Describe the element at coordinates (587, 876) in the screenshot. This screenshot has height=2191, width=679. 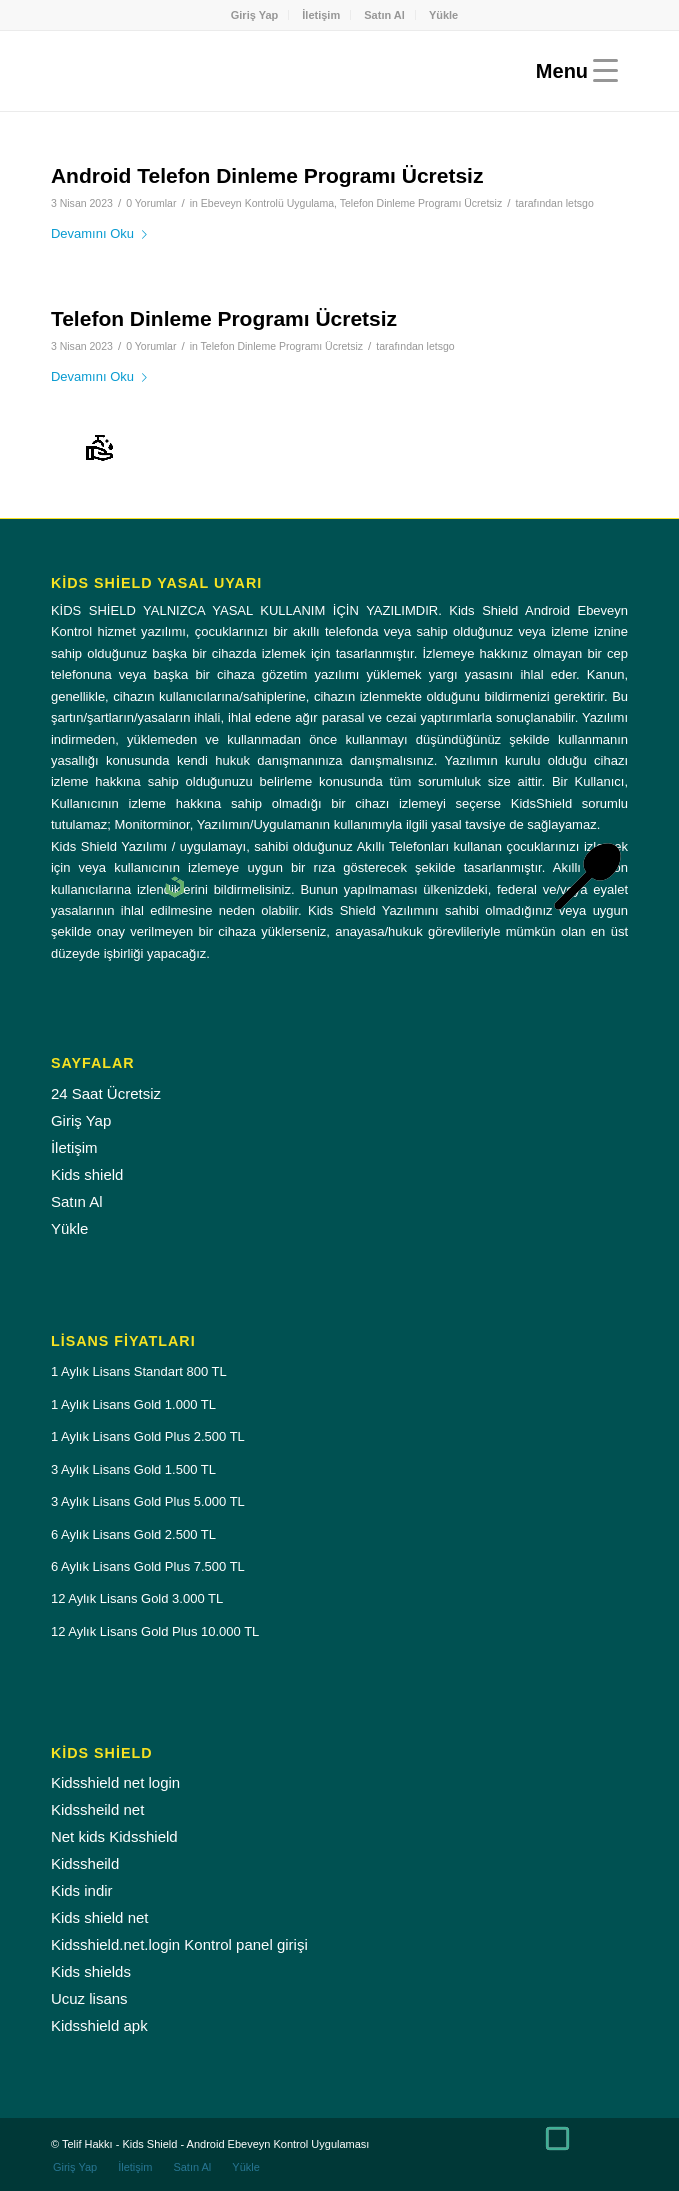
I see `access food or dining options` at that location.